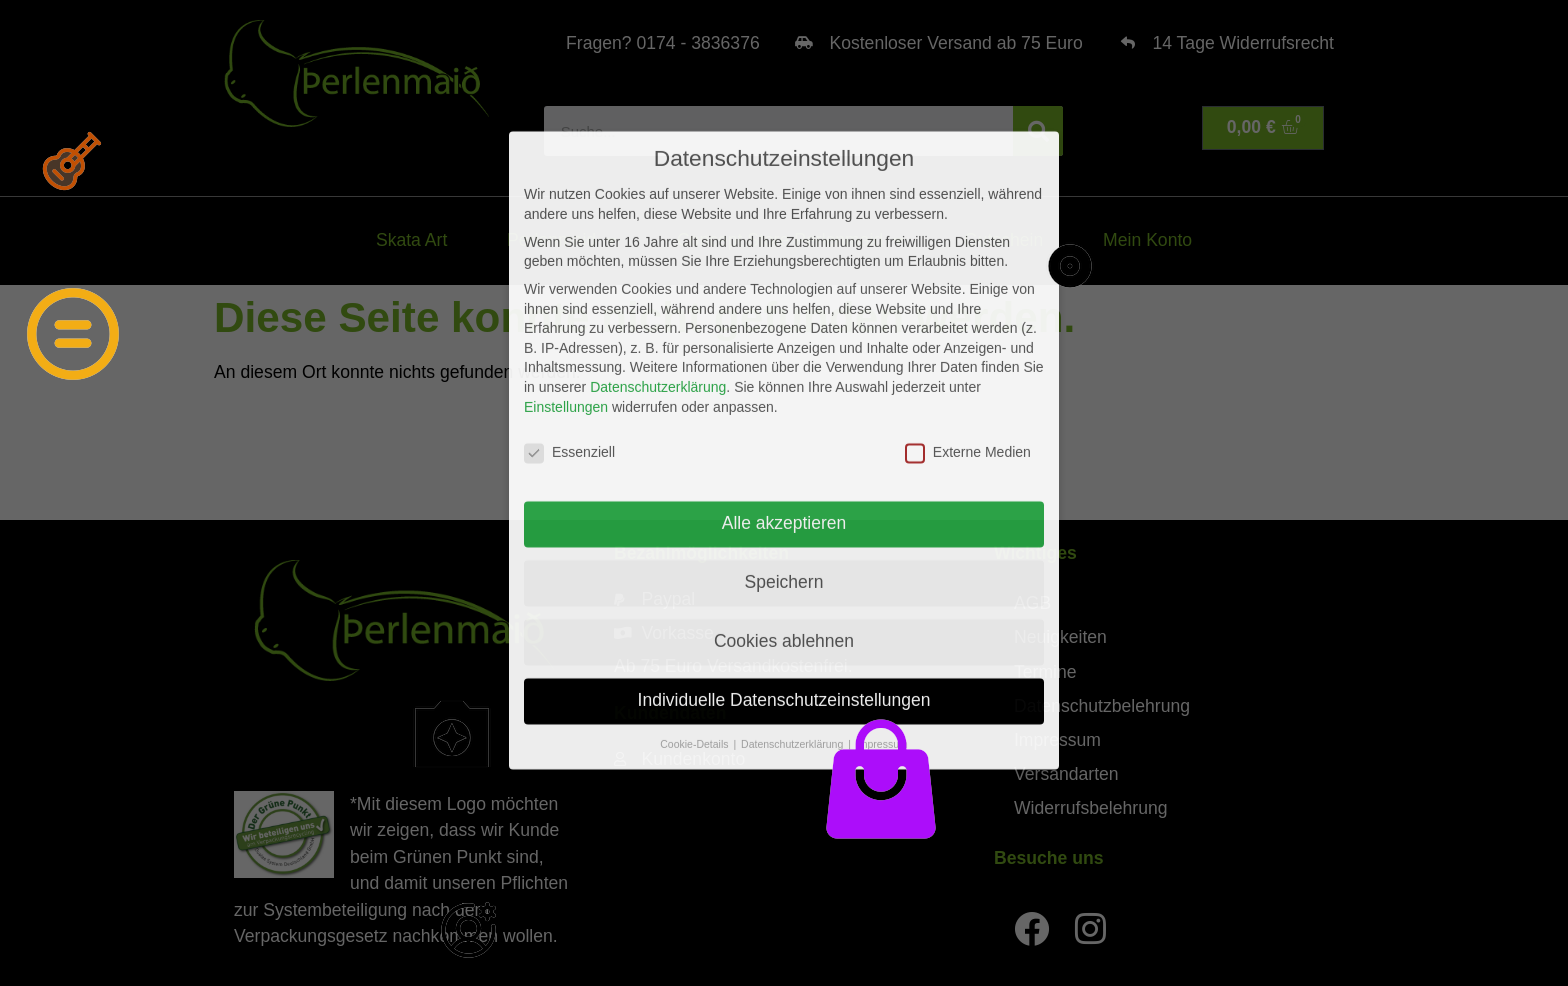 This screenshot has width=1568, height=986. I want to click on indicates no derivatives license restriction, so click(73, 334).